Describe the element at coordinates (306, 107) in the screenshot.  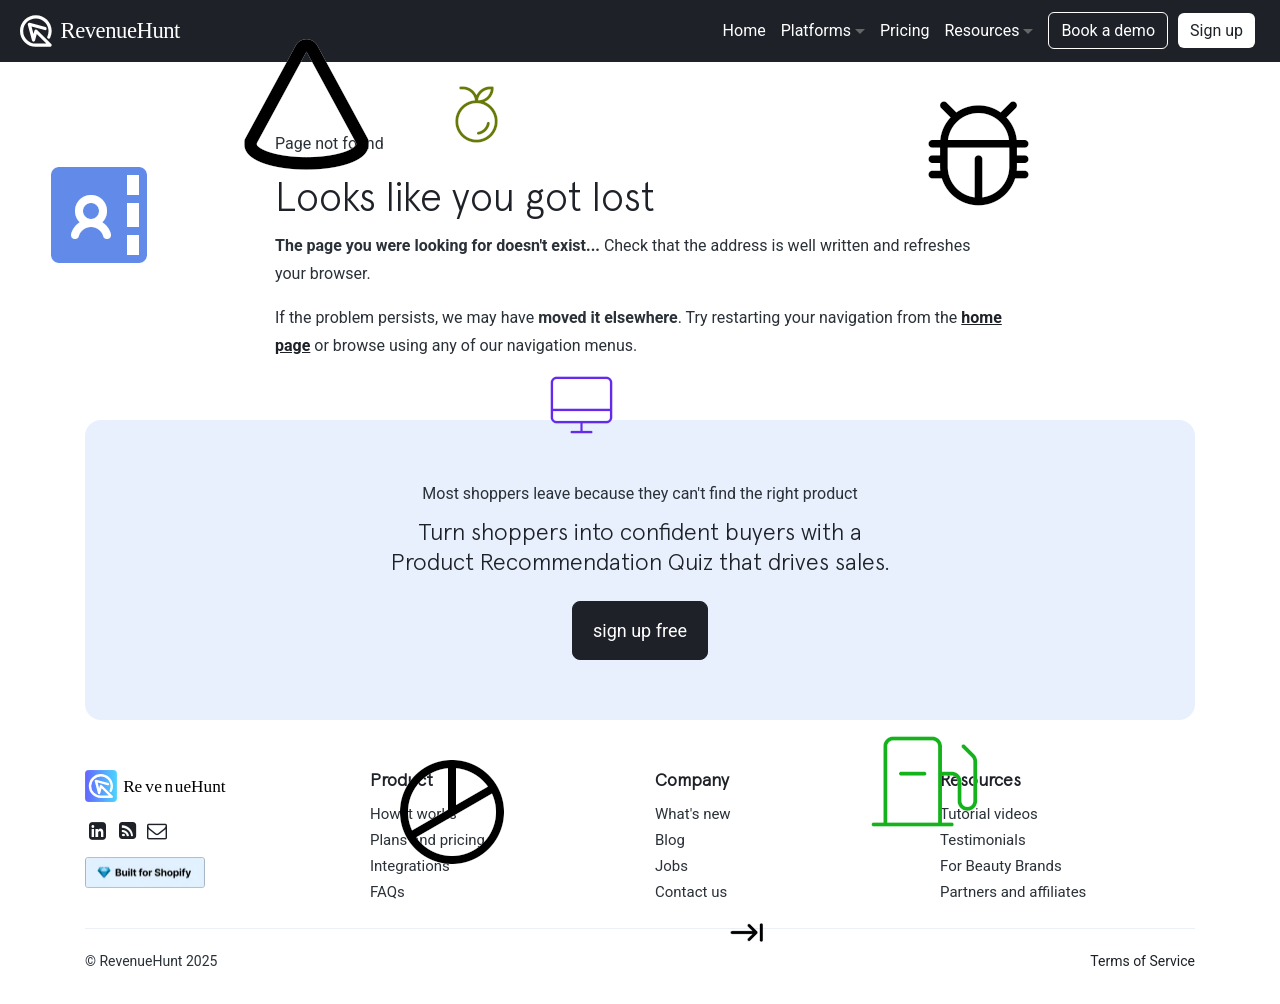
I see `indicates 3D or shape tools` at that location.